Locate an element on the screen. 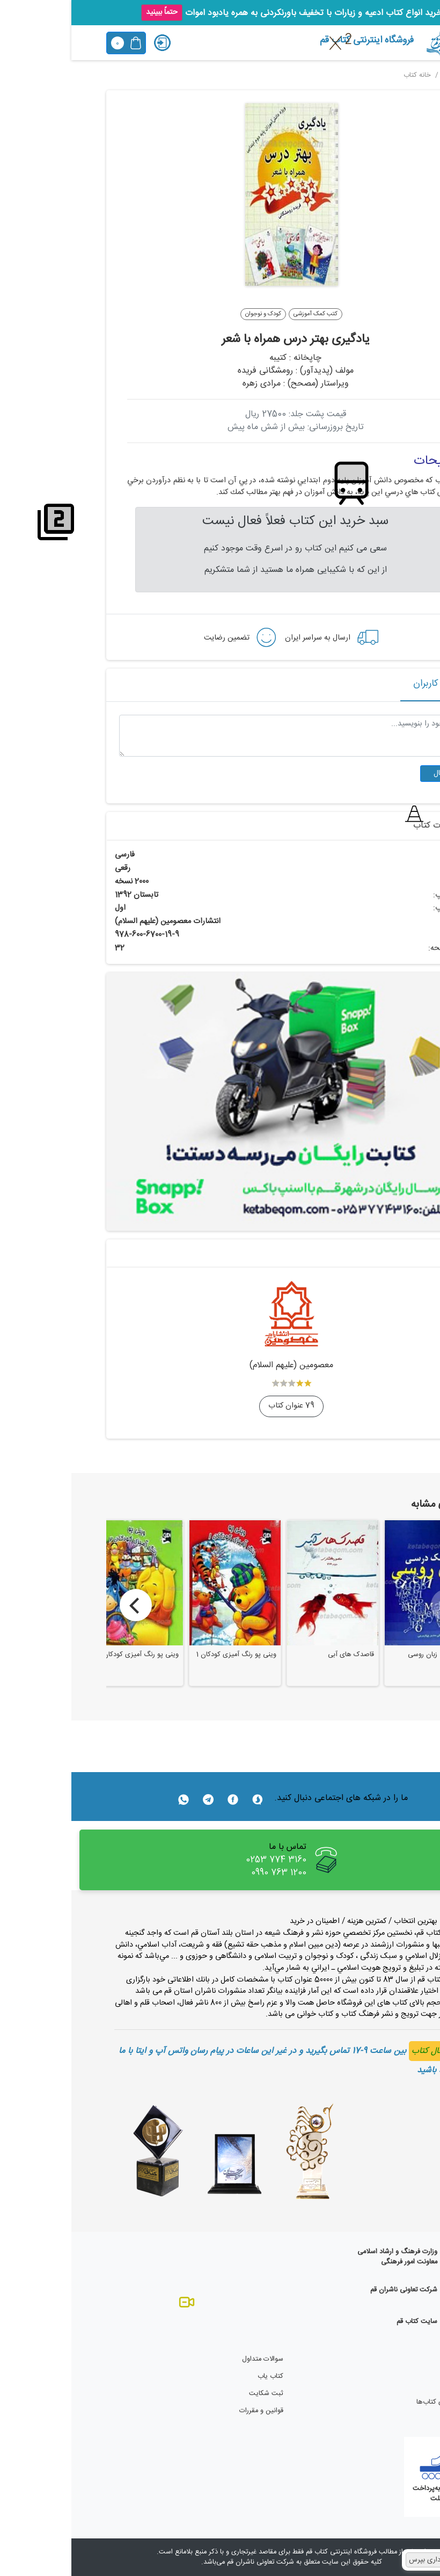 The image size is (440, 2576). indicates 2 items selected or stacked is located at coordinates (56, 522).